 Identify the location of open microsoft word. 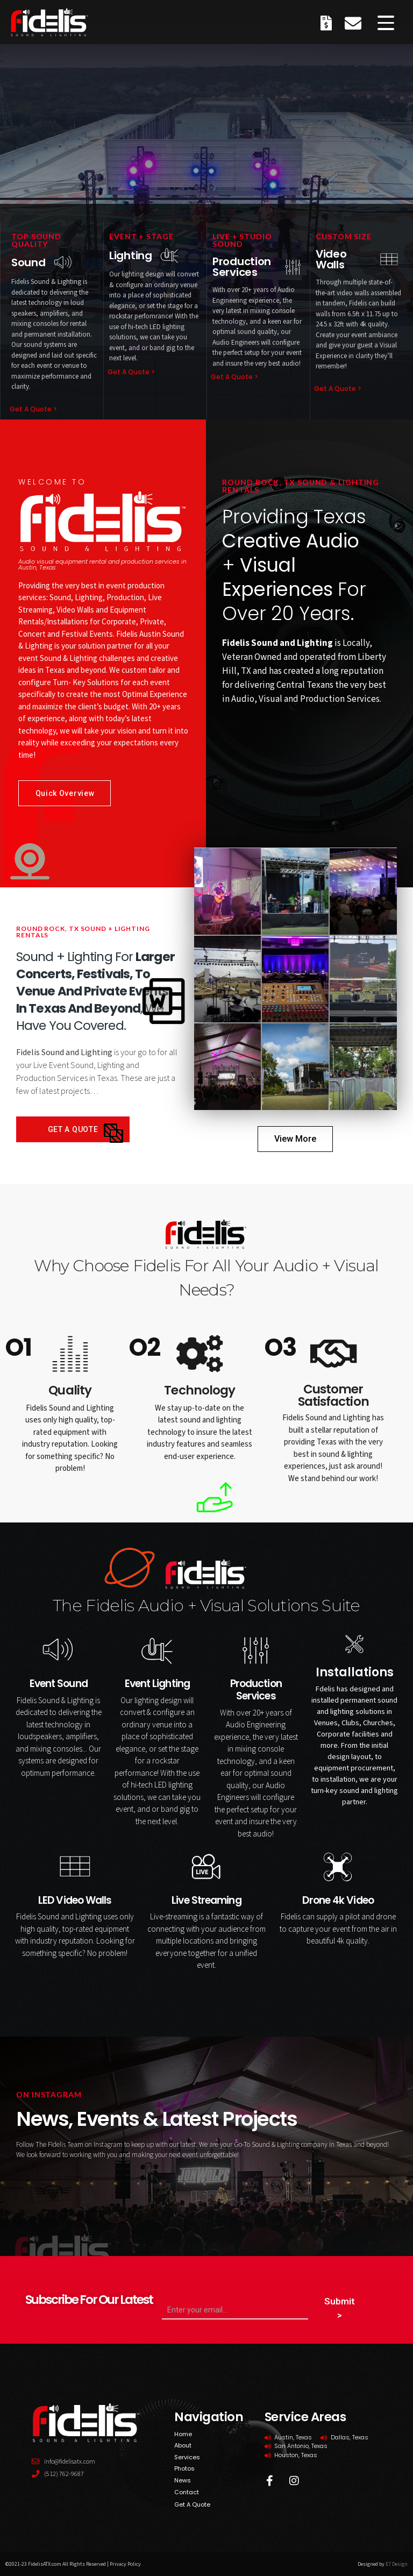
(165, 1001).